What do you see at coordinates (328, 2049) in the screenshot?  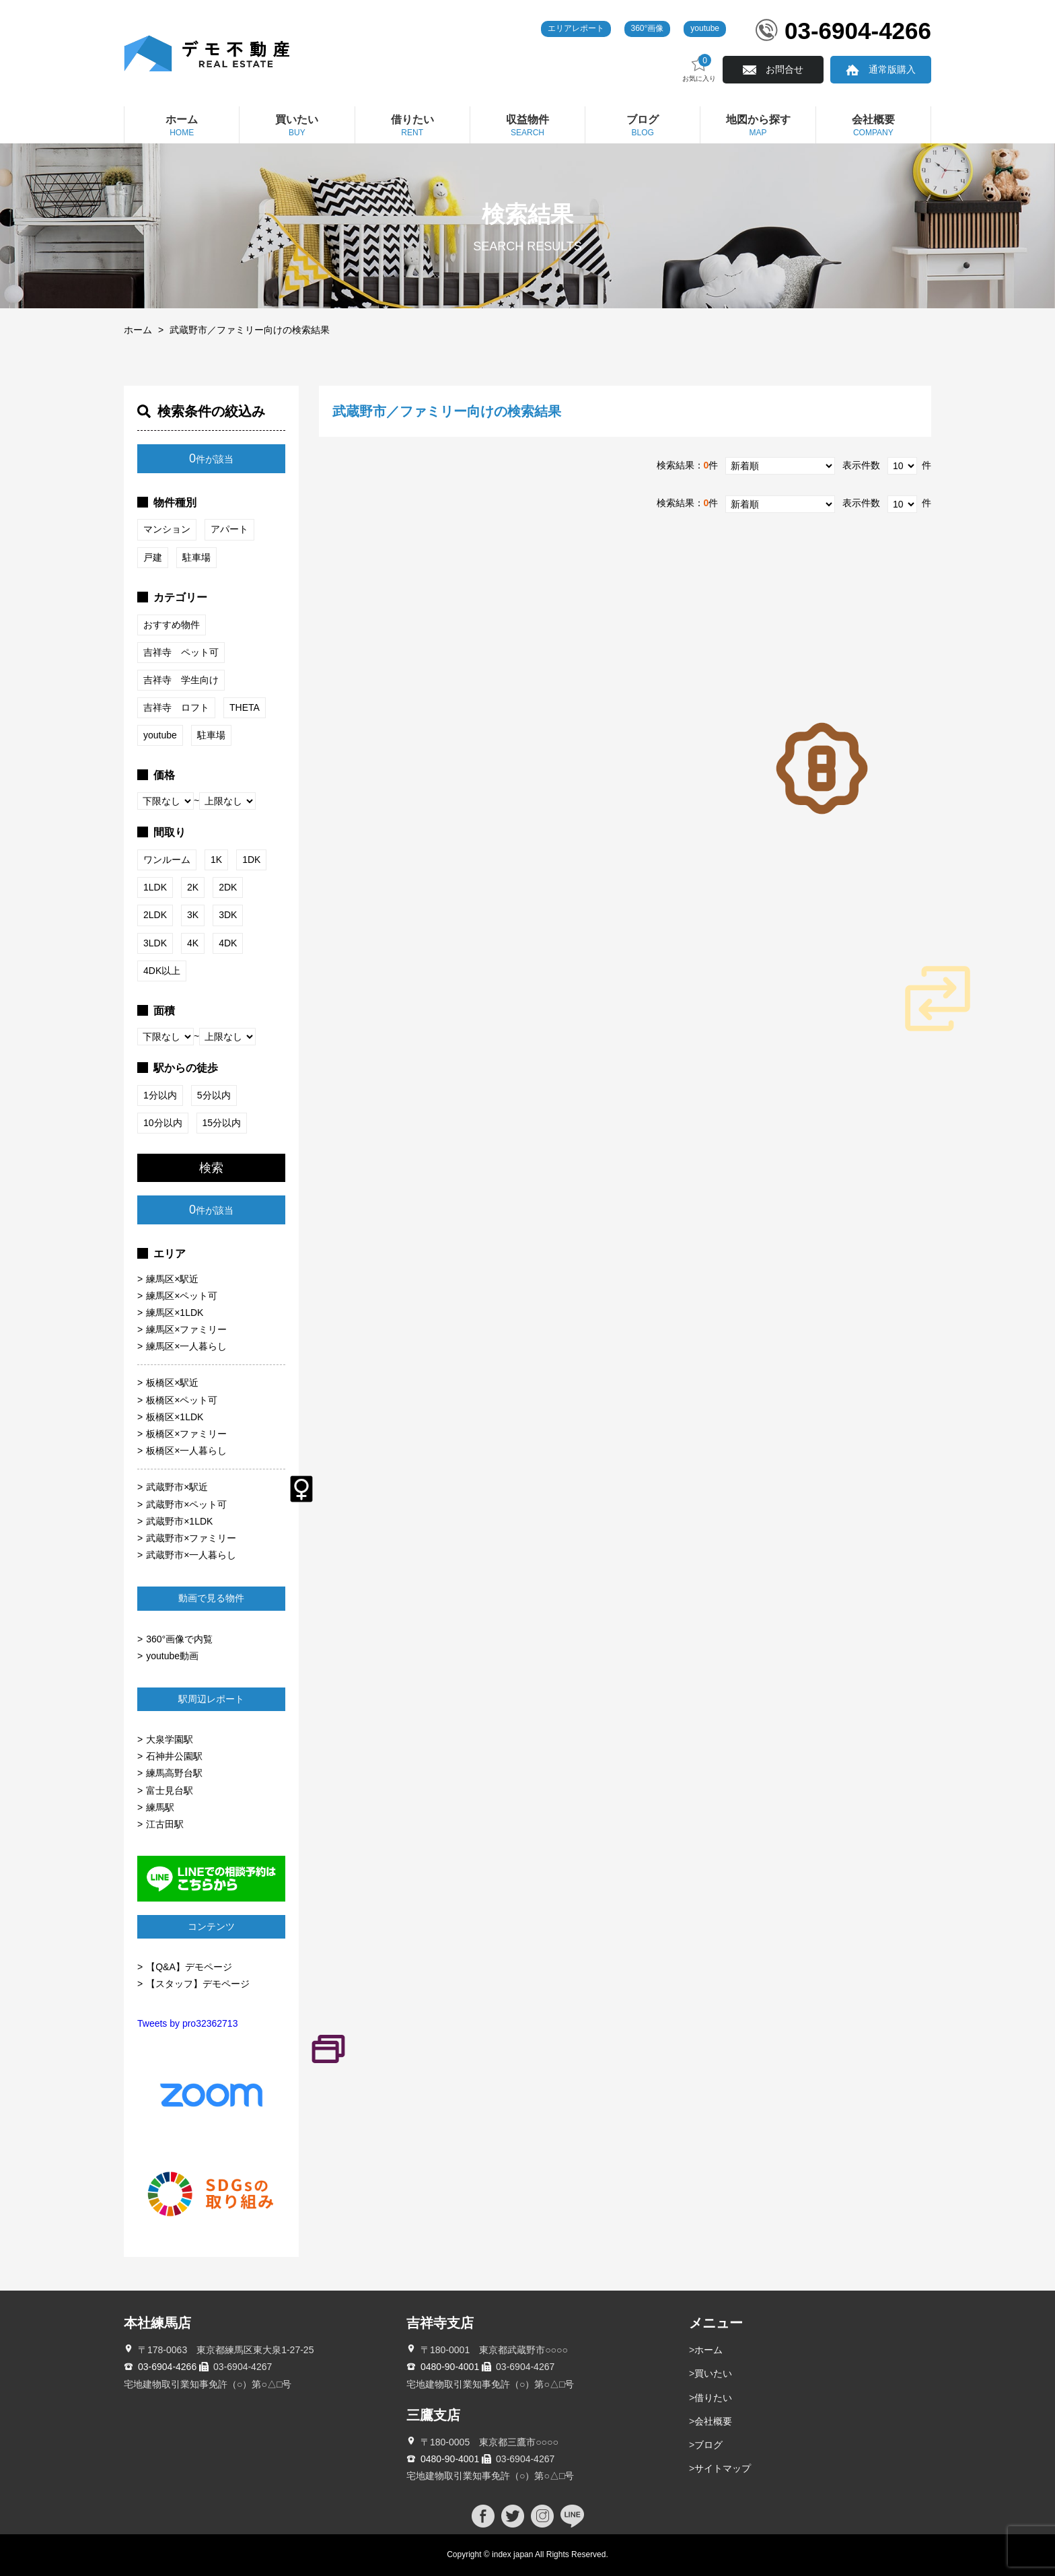 I see `view open browser windows` at bounding box center [328, 2049].